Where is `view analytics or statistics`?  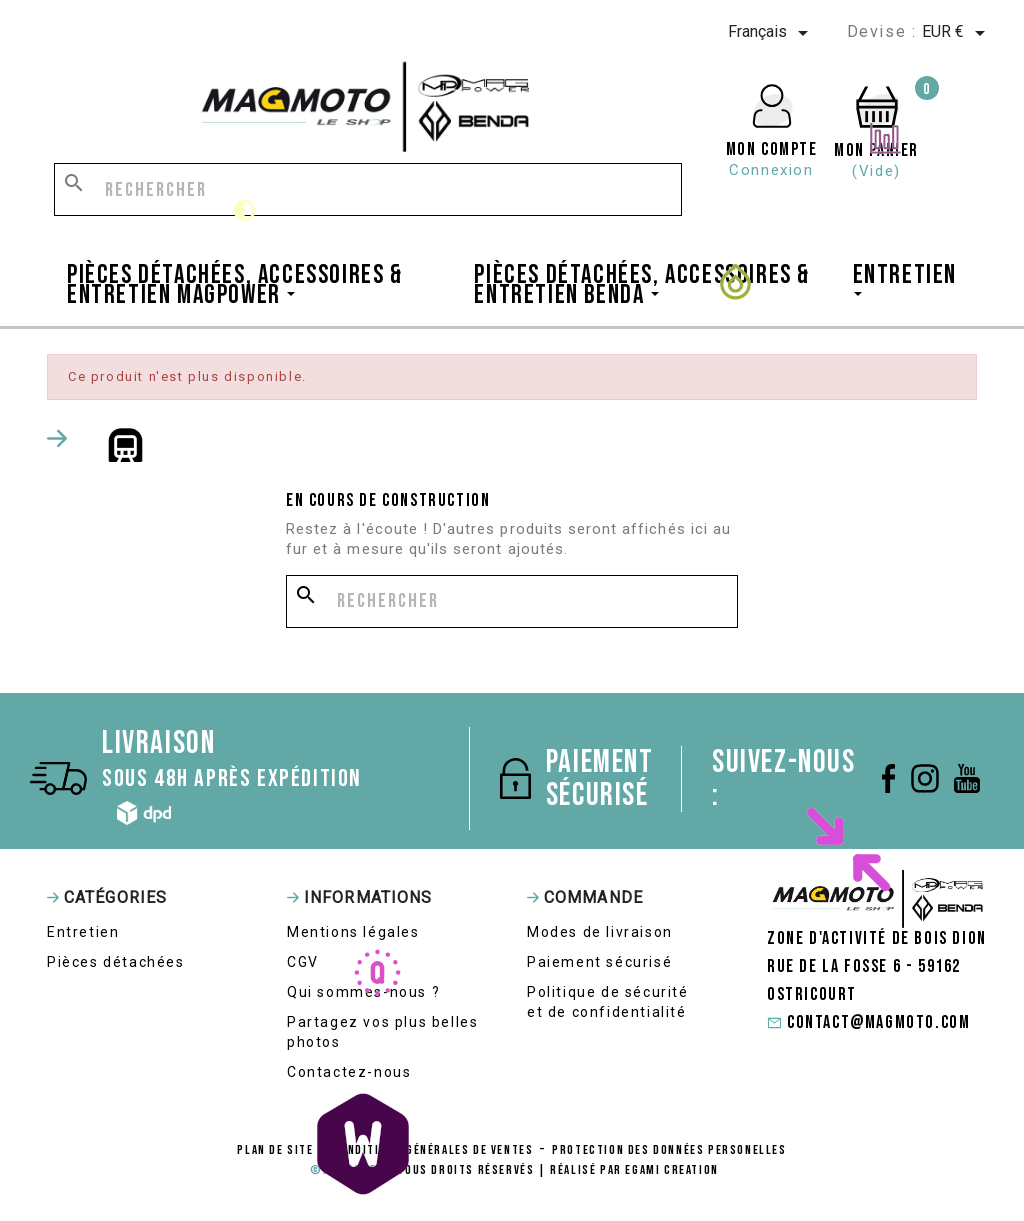 view analytics or statistics is located at coordinates (885, 140).